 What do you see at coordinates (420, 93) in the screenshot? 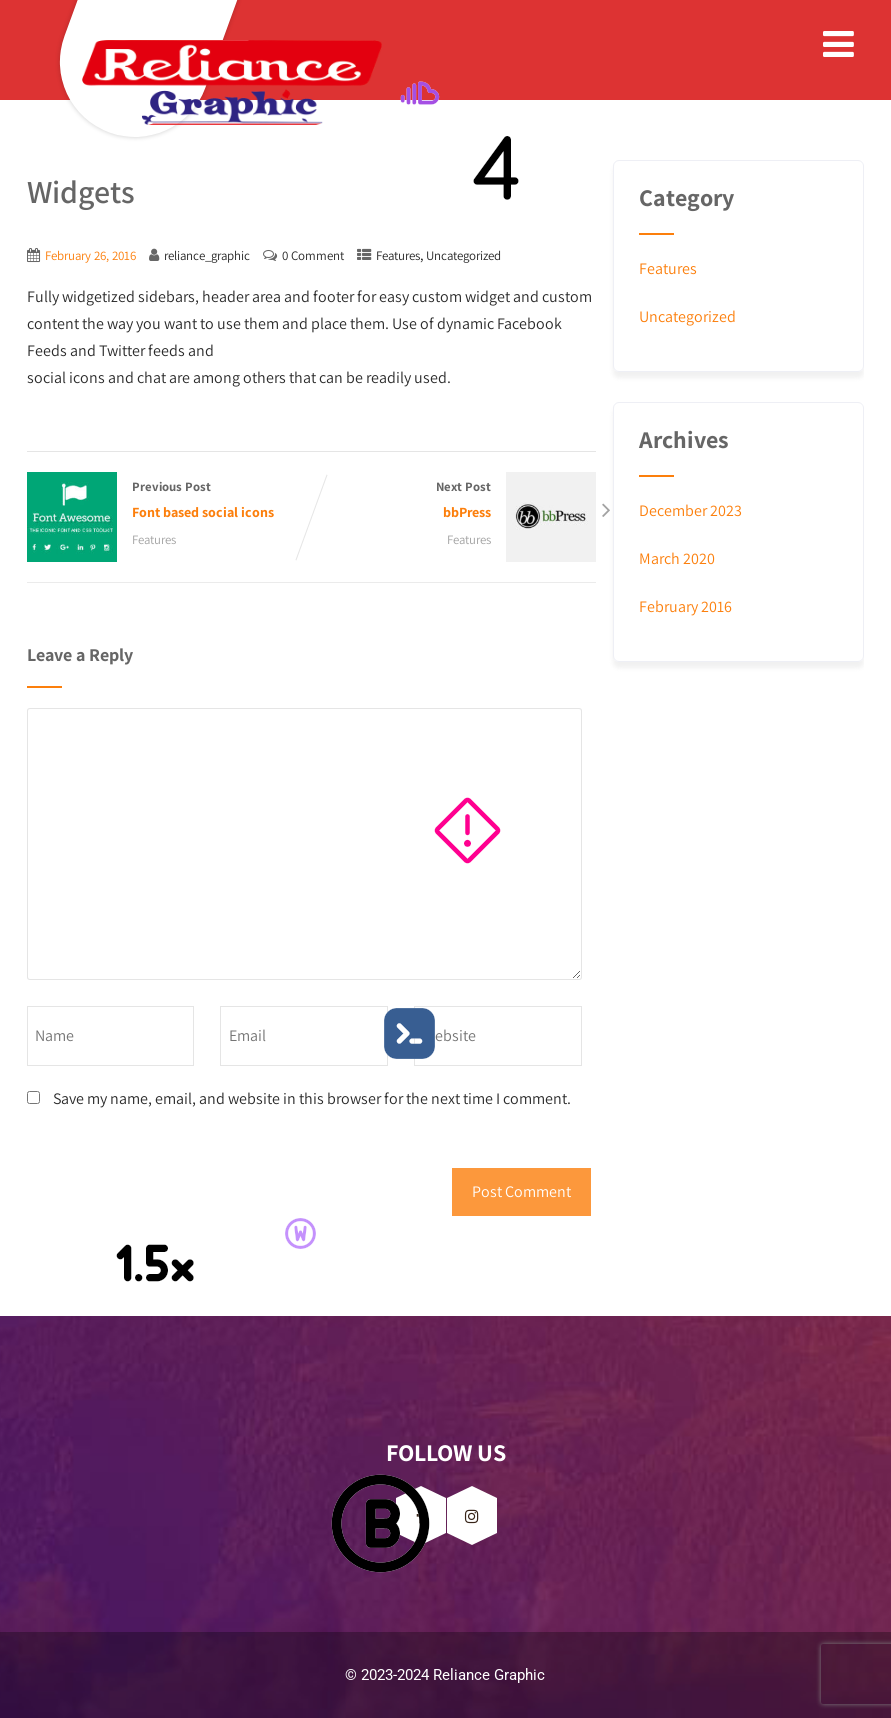
I see `open soundcloud` at bounding box center [420, 93].